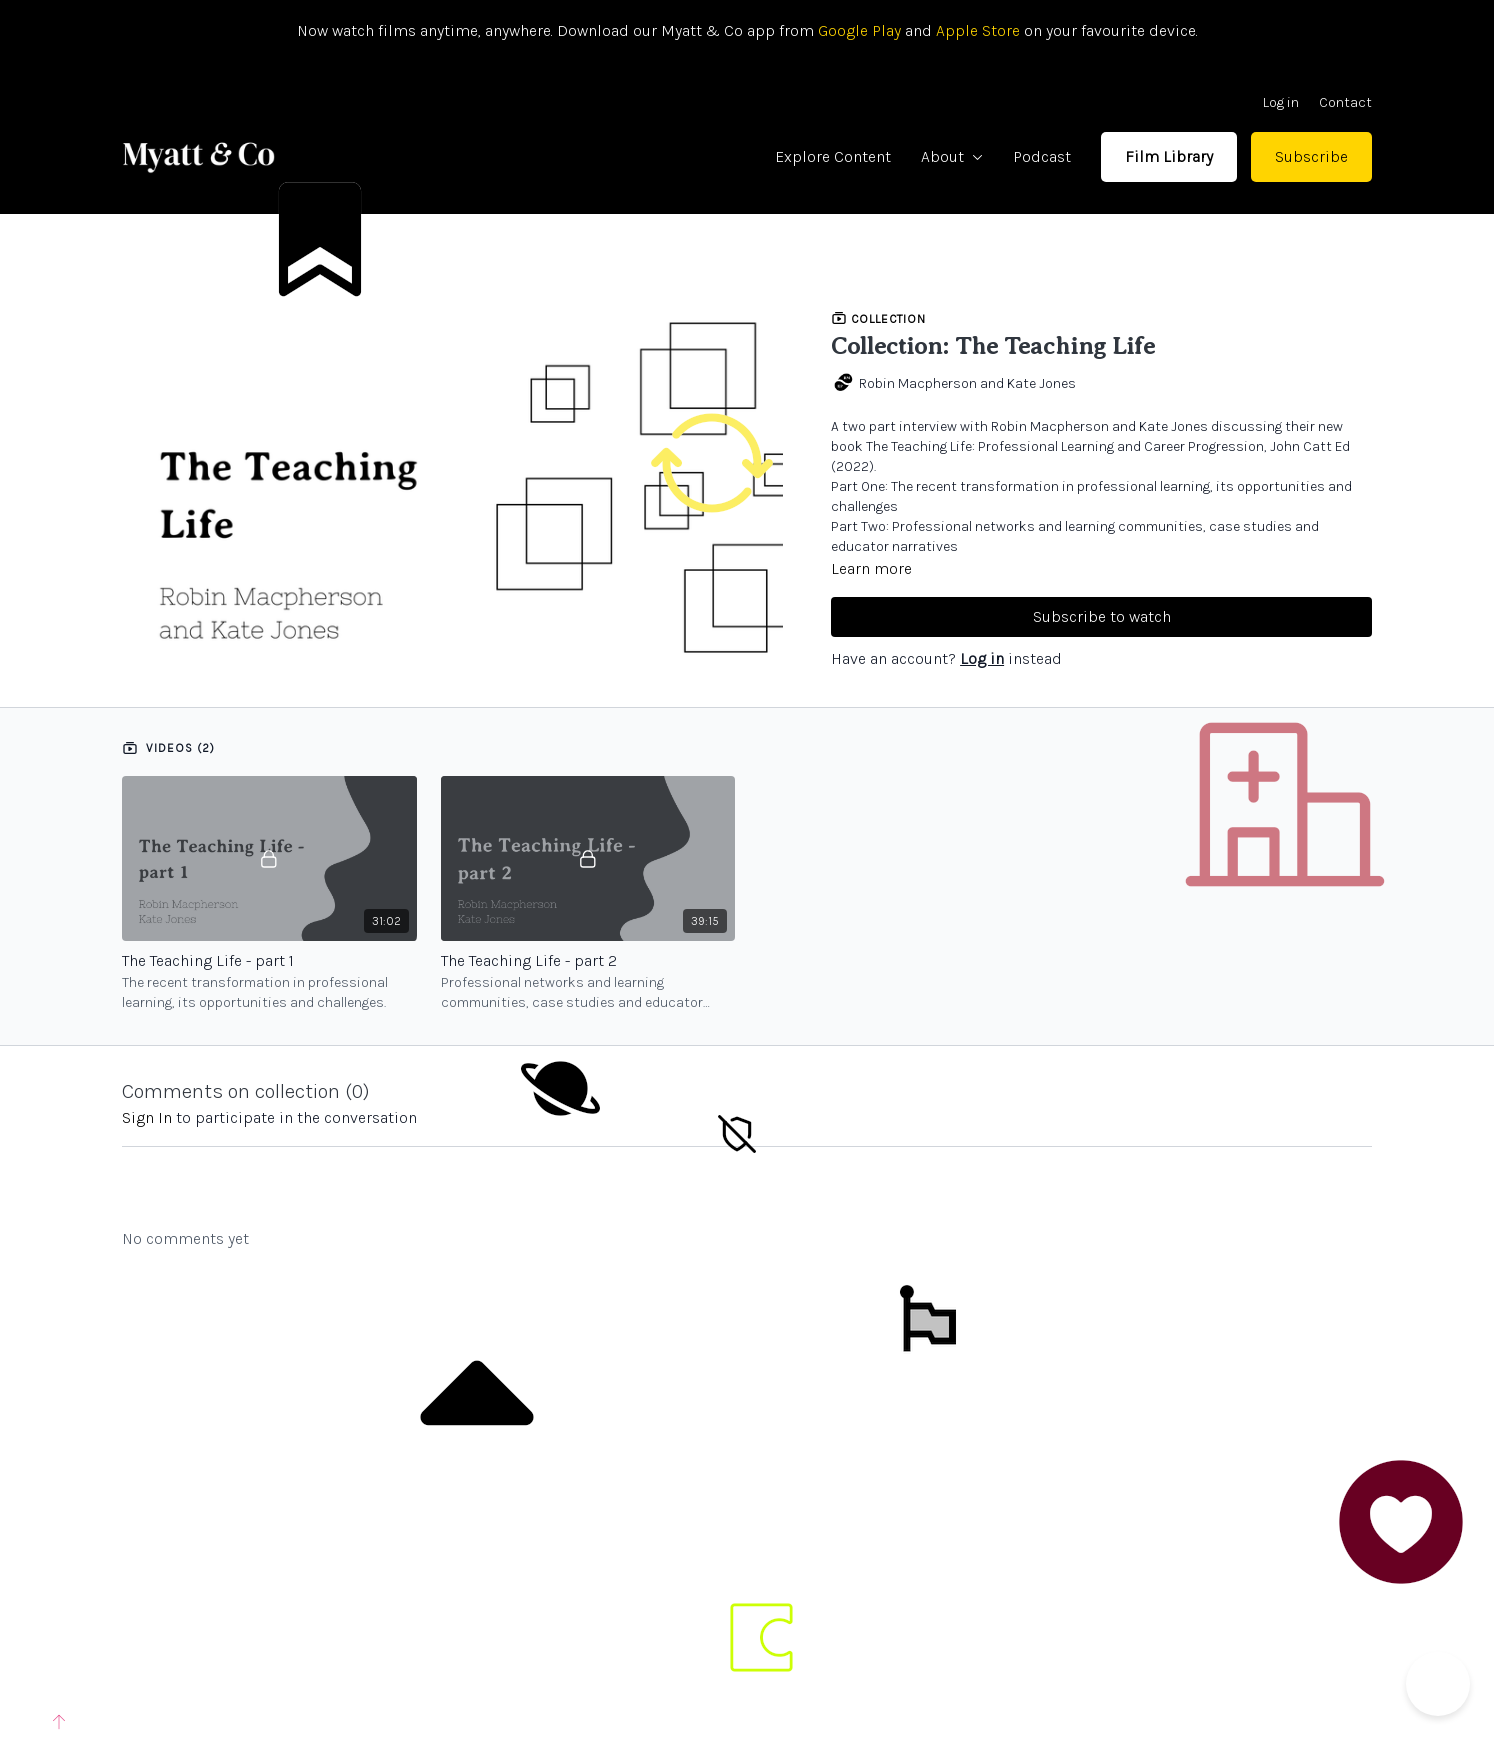  I want to click on open Coda app, so click(761, 1637).